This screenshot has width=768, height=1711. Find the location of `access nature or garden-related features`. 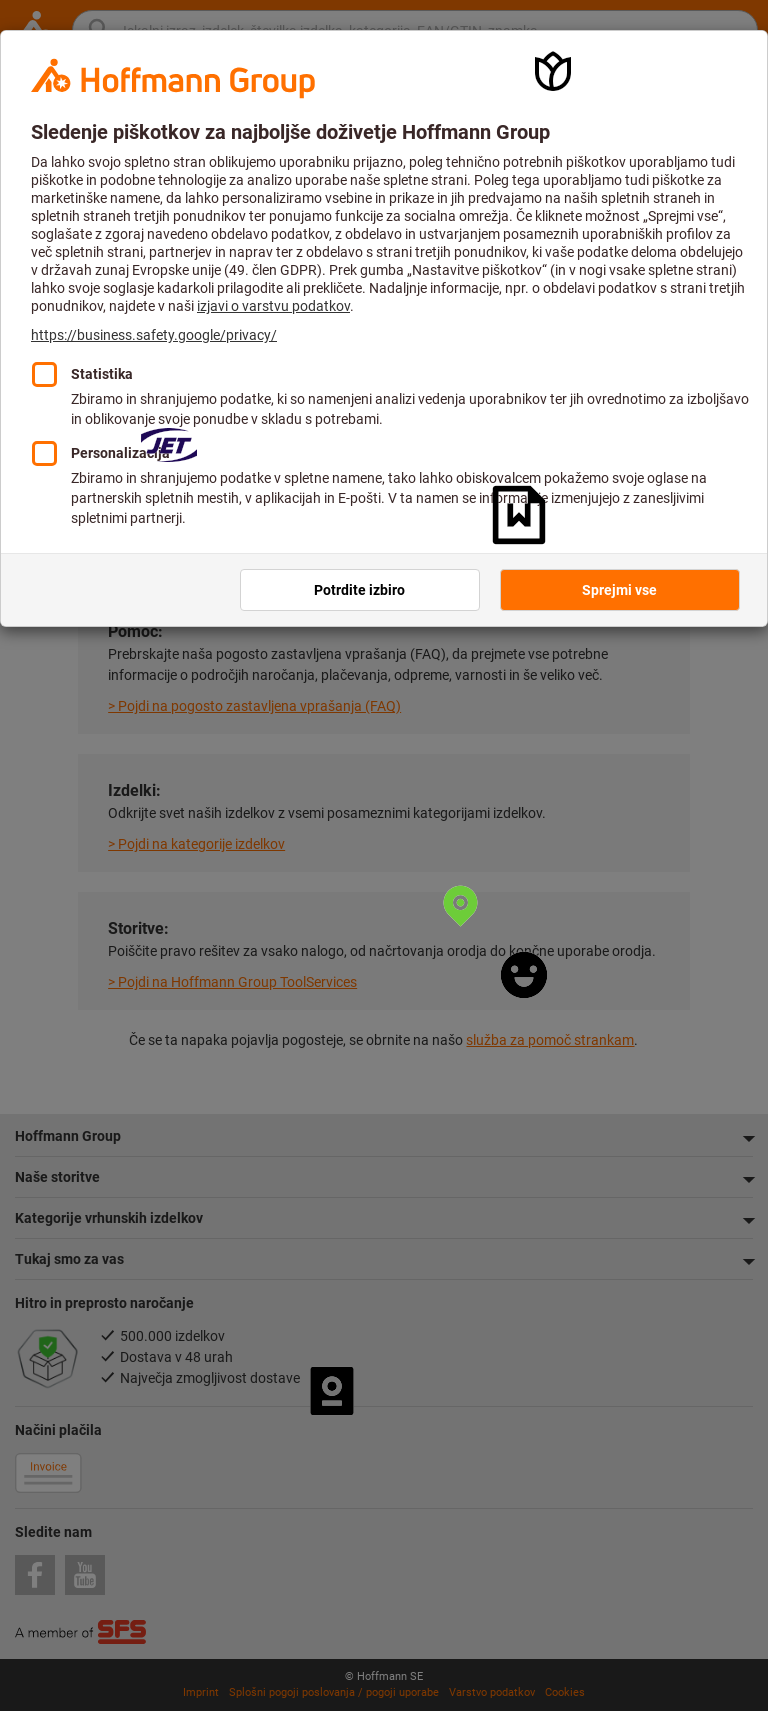

access nature or garden-related features is located at coordinates (553, 71).